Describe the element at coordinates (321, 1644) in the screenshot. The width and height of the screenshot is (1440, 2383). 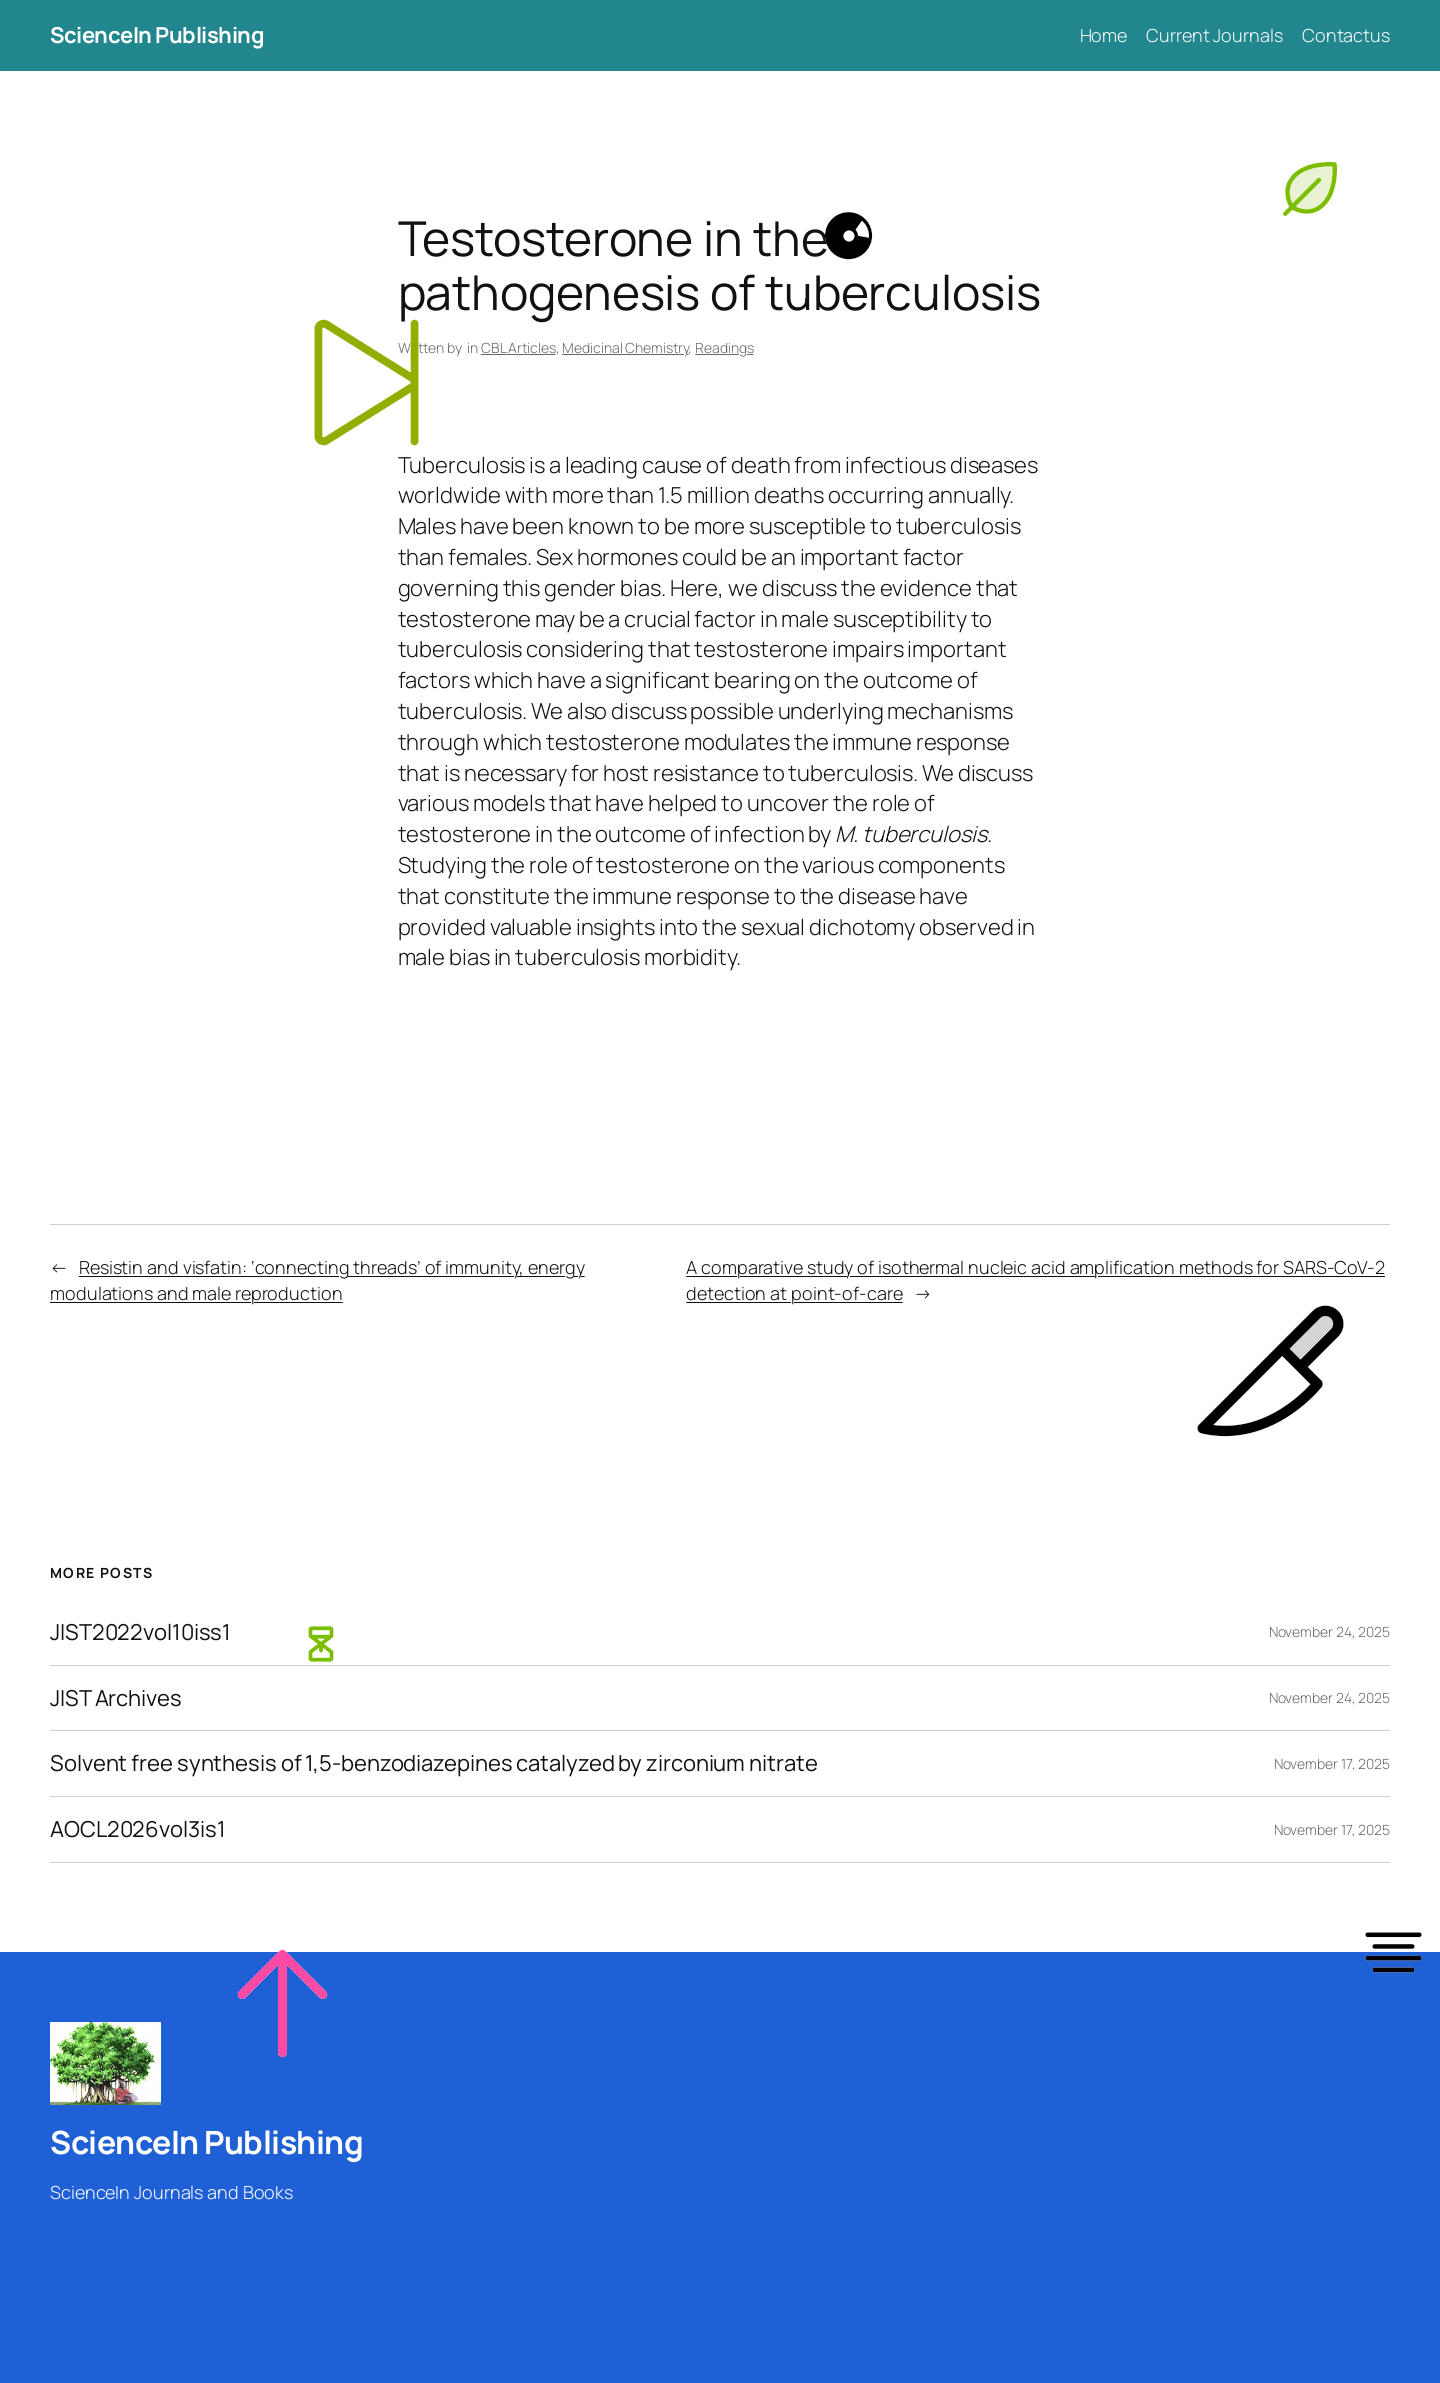
I see `indicates a process is in progress` at that location.